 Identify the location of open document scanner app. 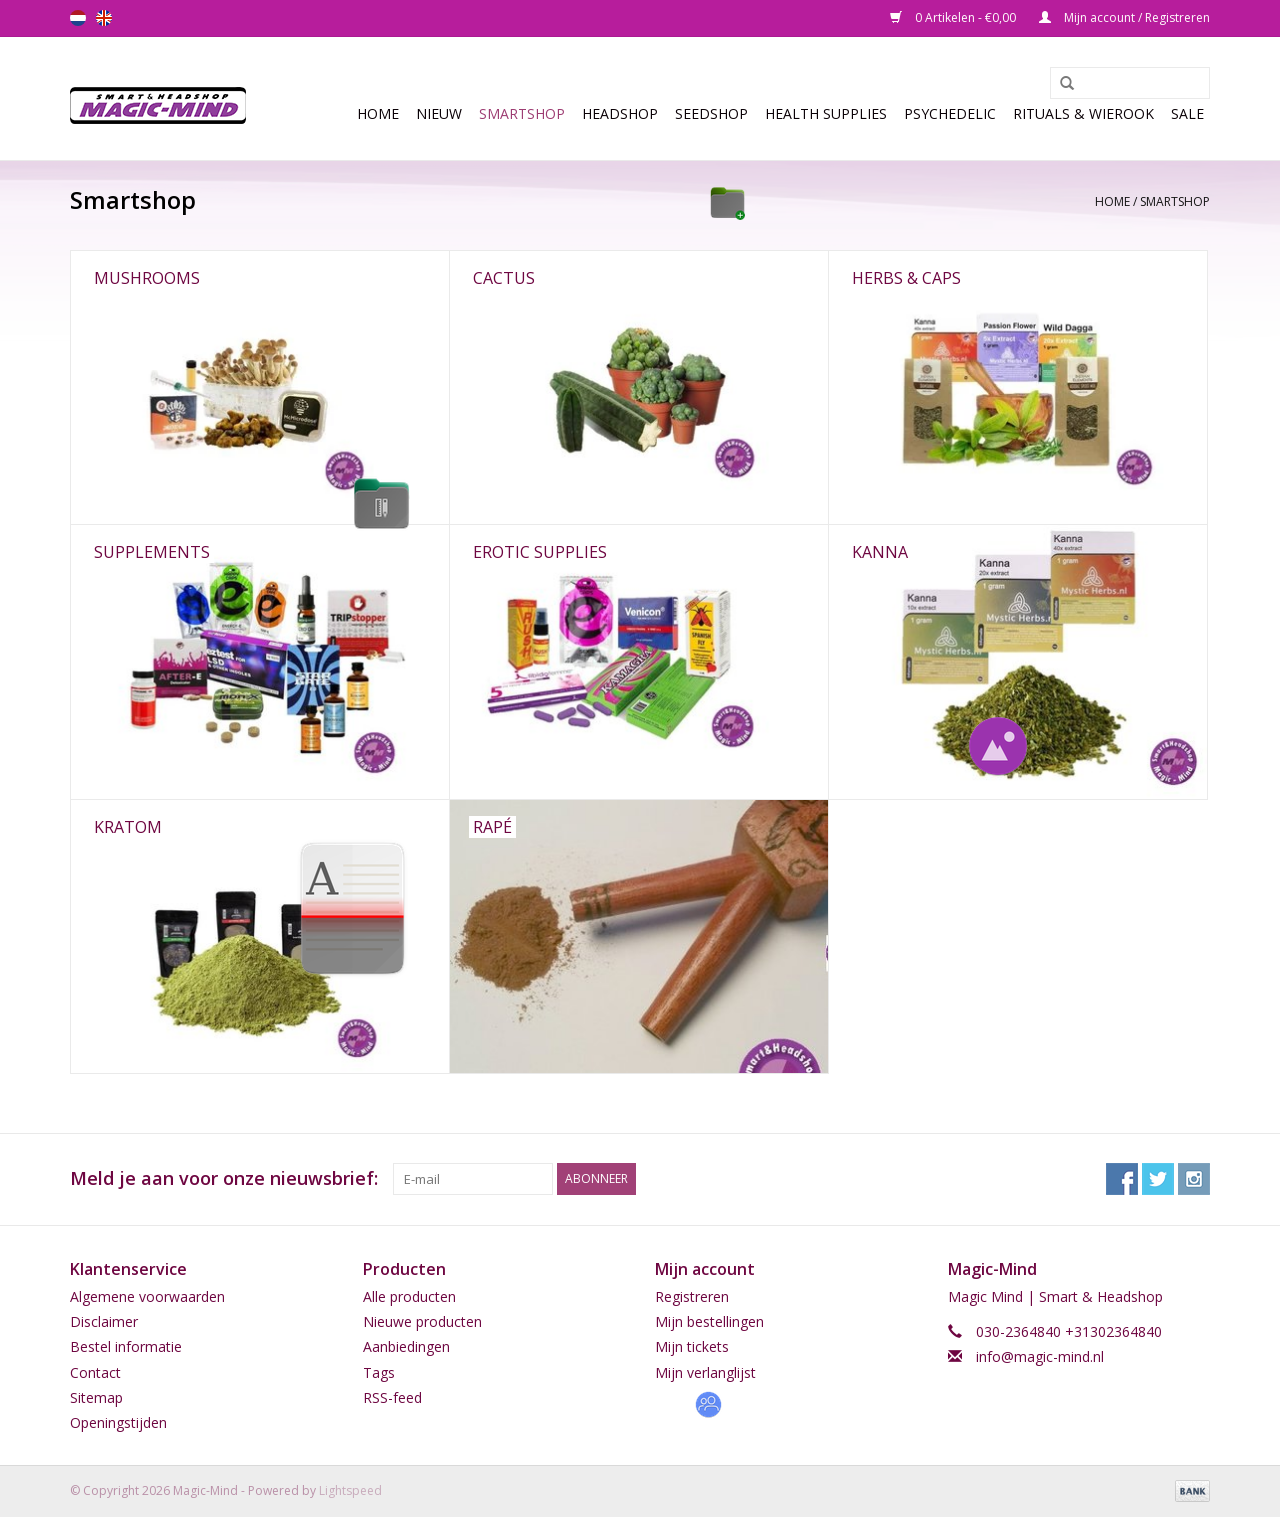
(352, 908).